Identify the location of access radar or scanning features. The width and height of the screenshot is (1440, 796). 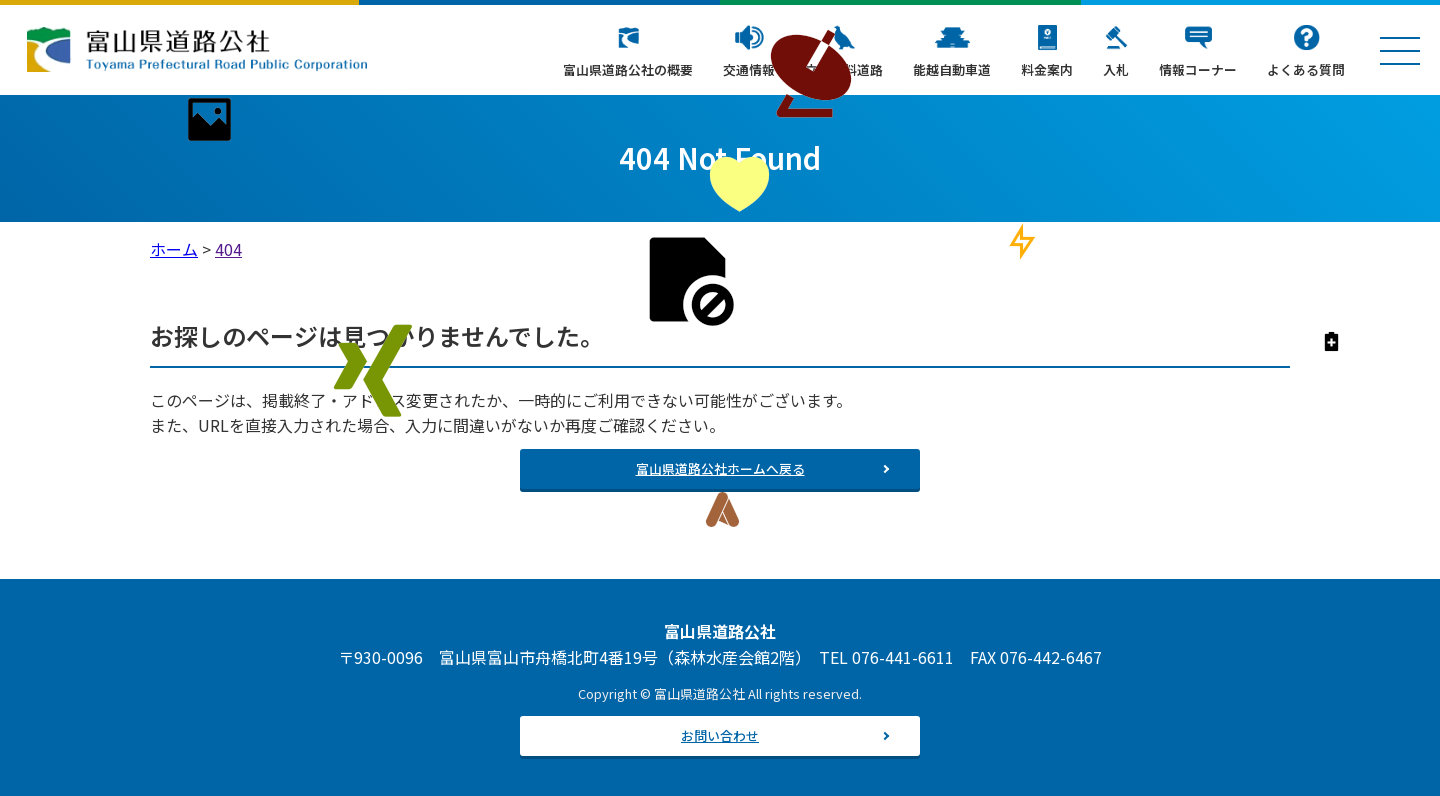
(811, 74).